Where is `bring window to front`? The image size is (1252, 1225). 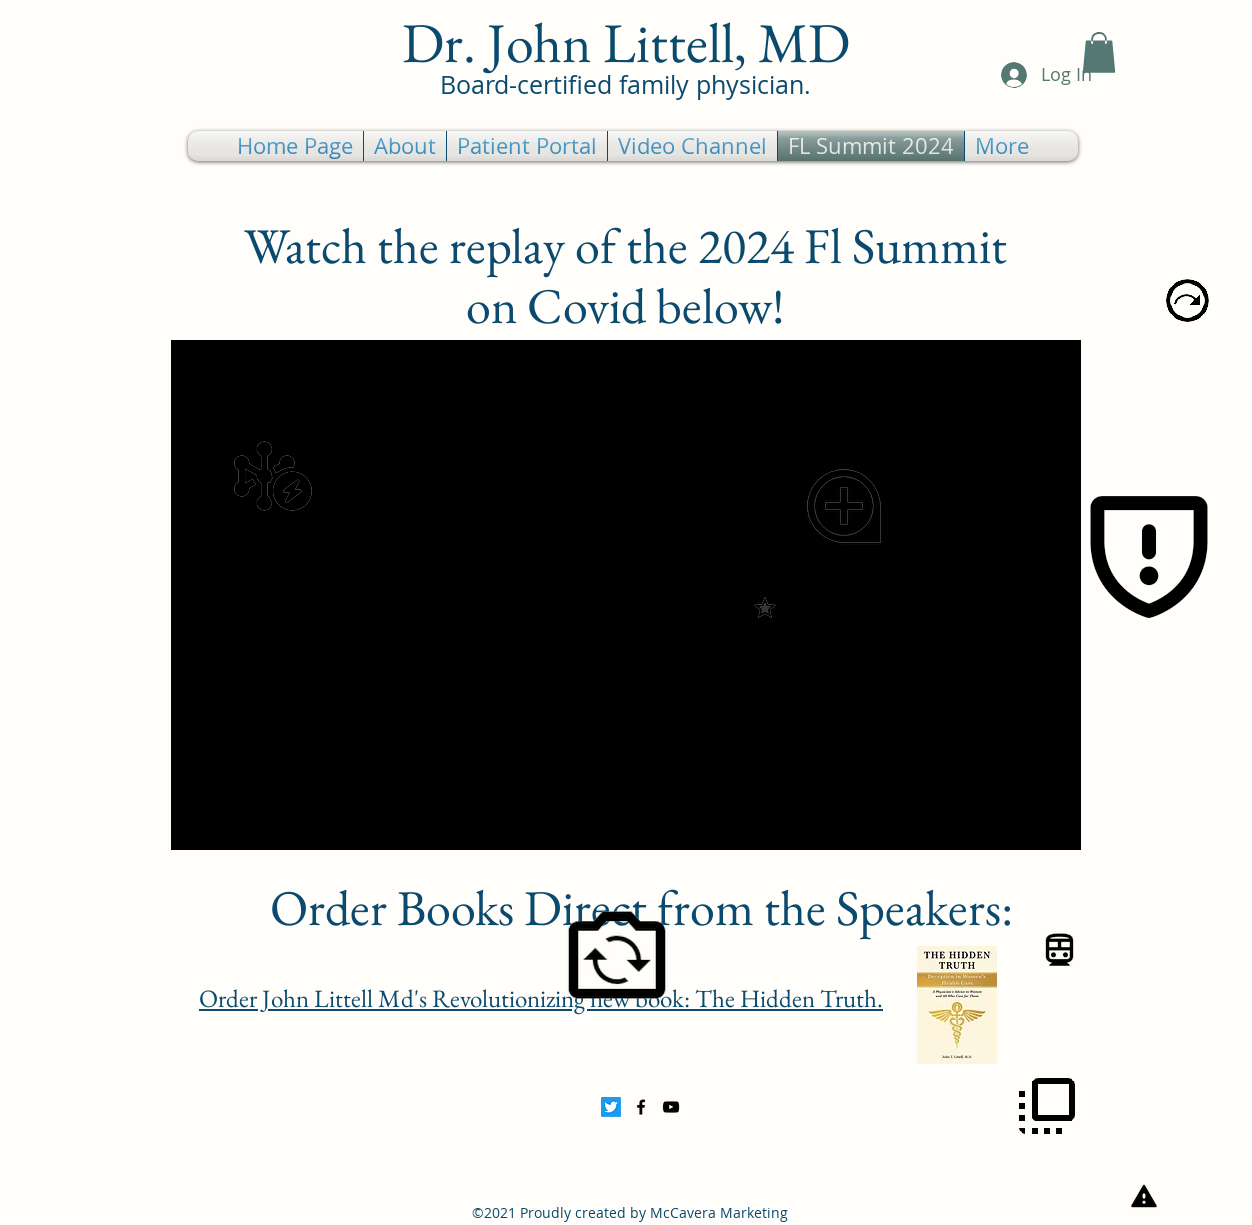
bring window to front is located at coordinates (1047, 1106).